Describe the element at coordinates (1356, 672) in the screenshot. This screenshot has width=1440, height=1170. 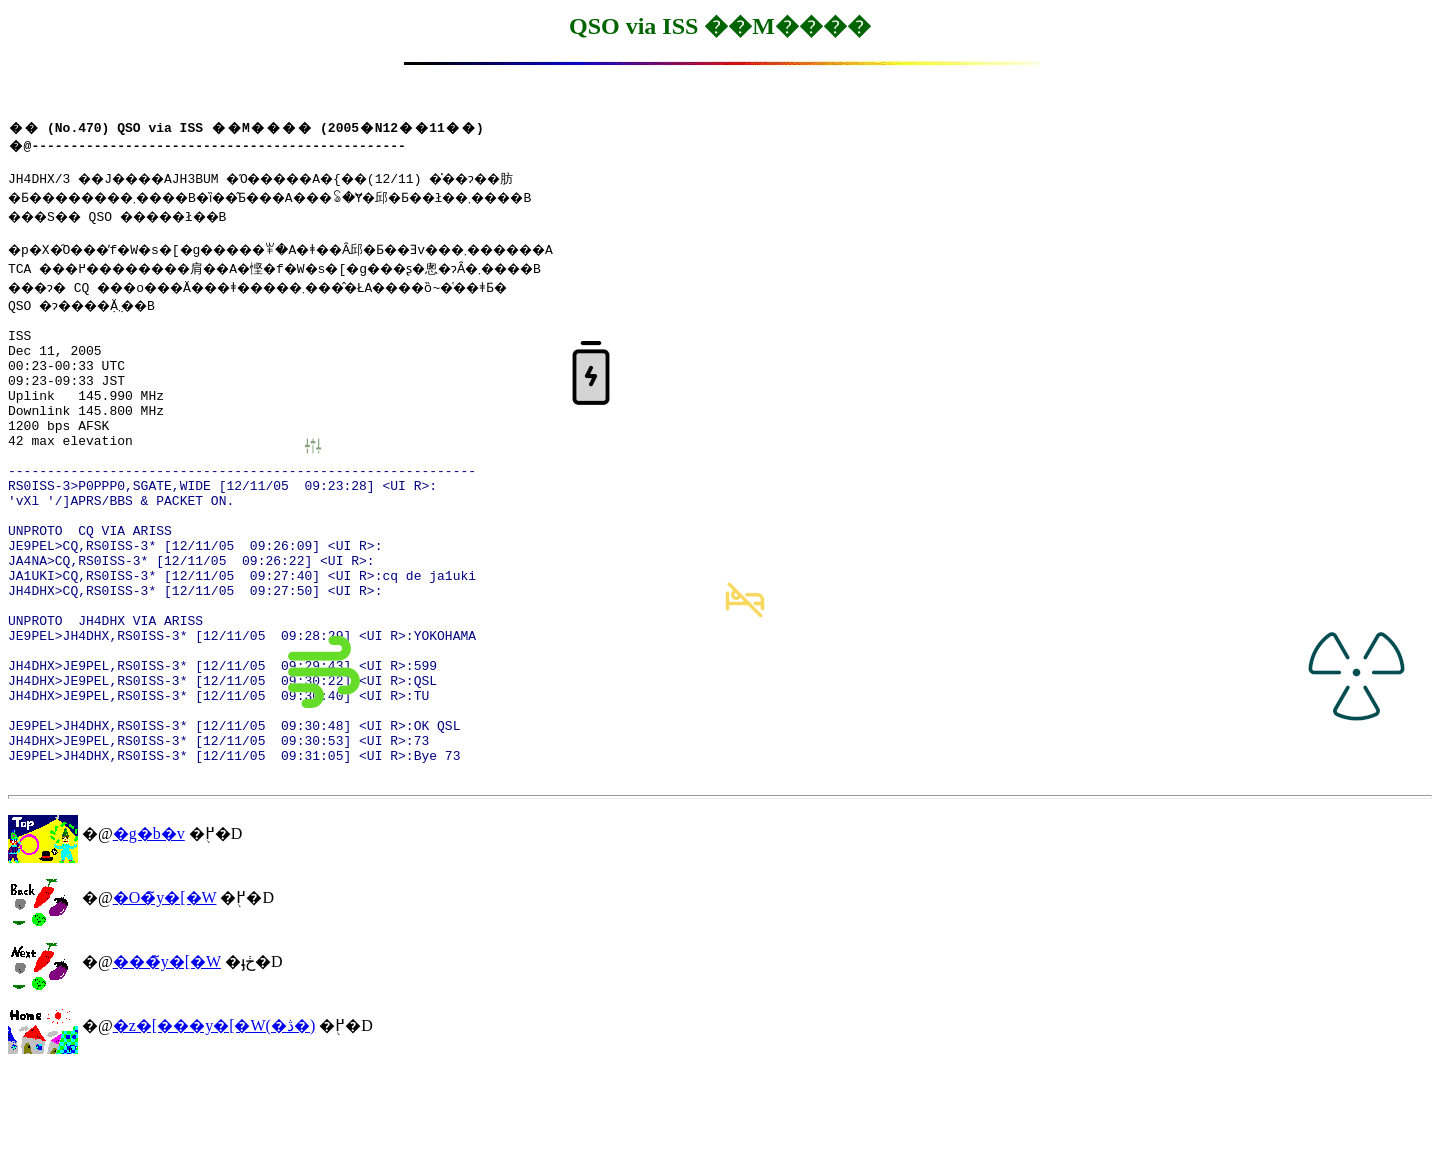
I see `indicates radioactive or hazardous material warning` at that location.